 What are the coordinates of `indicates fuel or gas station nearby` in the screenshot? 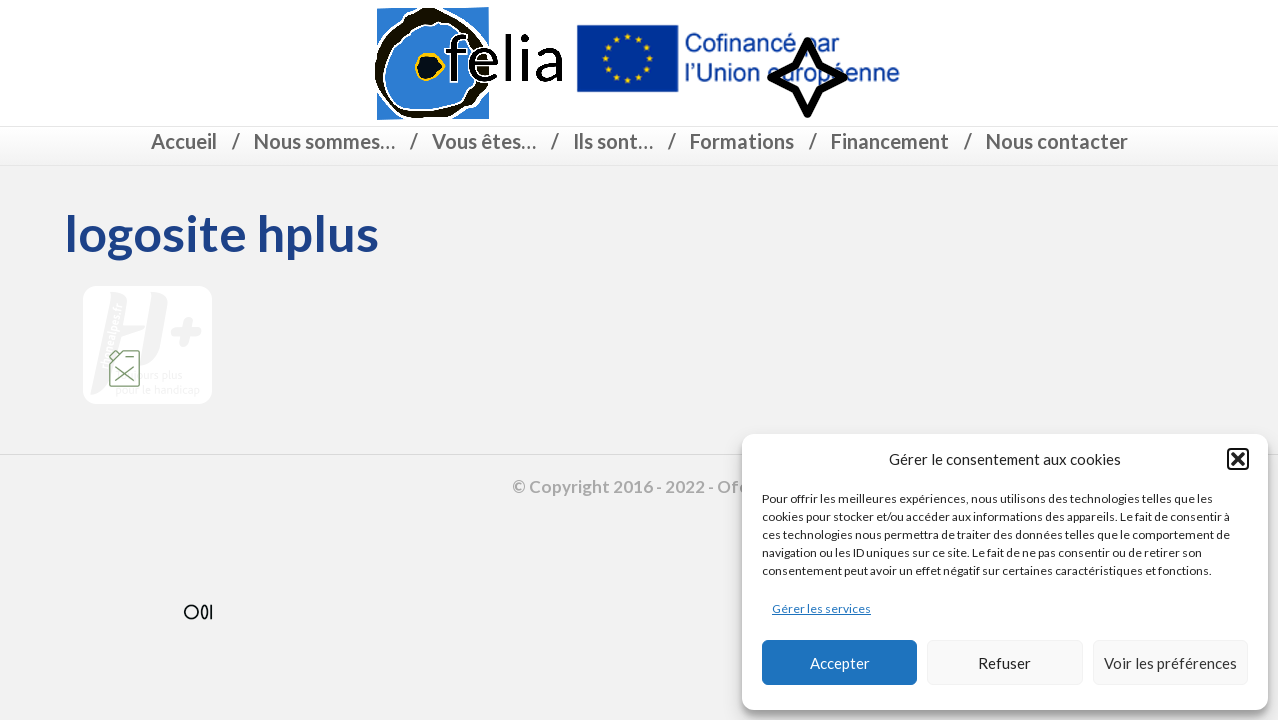 It's located at (124, 368).